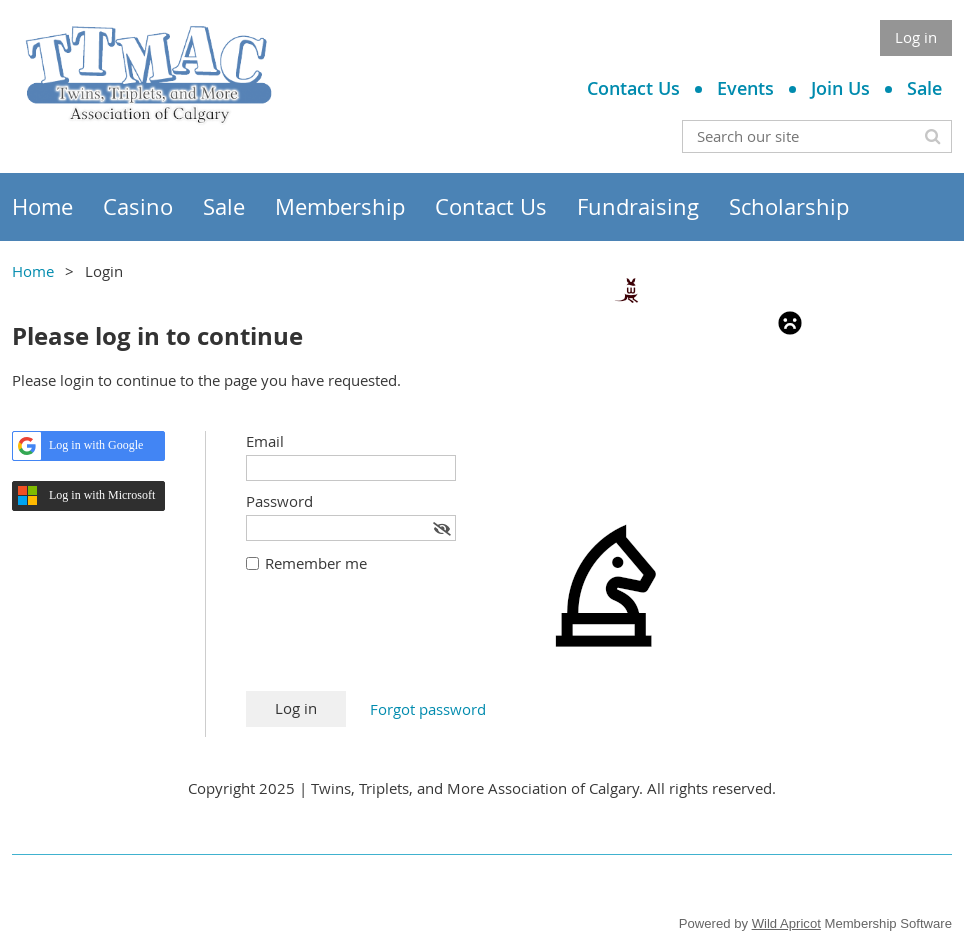  What do you see at coordinates (790, 323) in the screenshot?
I see `rate experience as negative or unsatisfied` at bounding box center [790, 323].